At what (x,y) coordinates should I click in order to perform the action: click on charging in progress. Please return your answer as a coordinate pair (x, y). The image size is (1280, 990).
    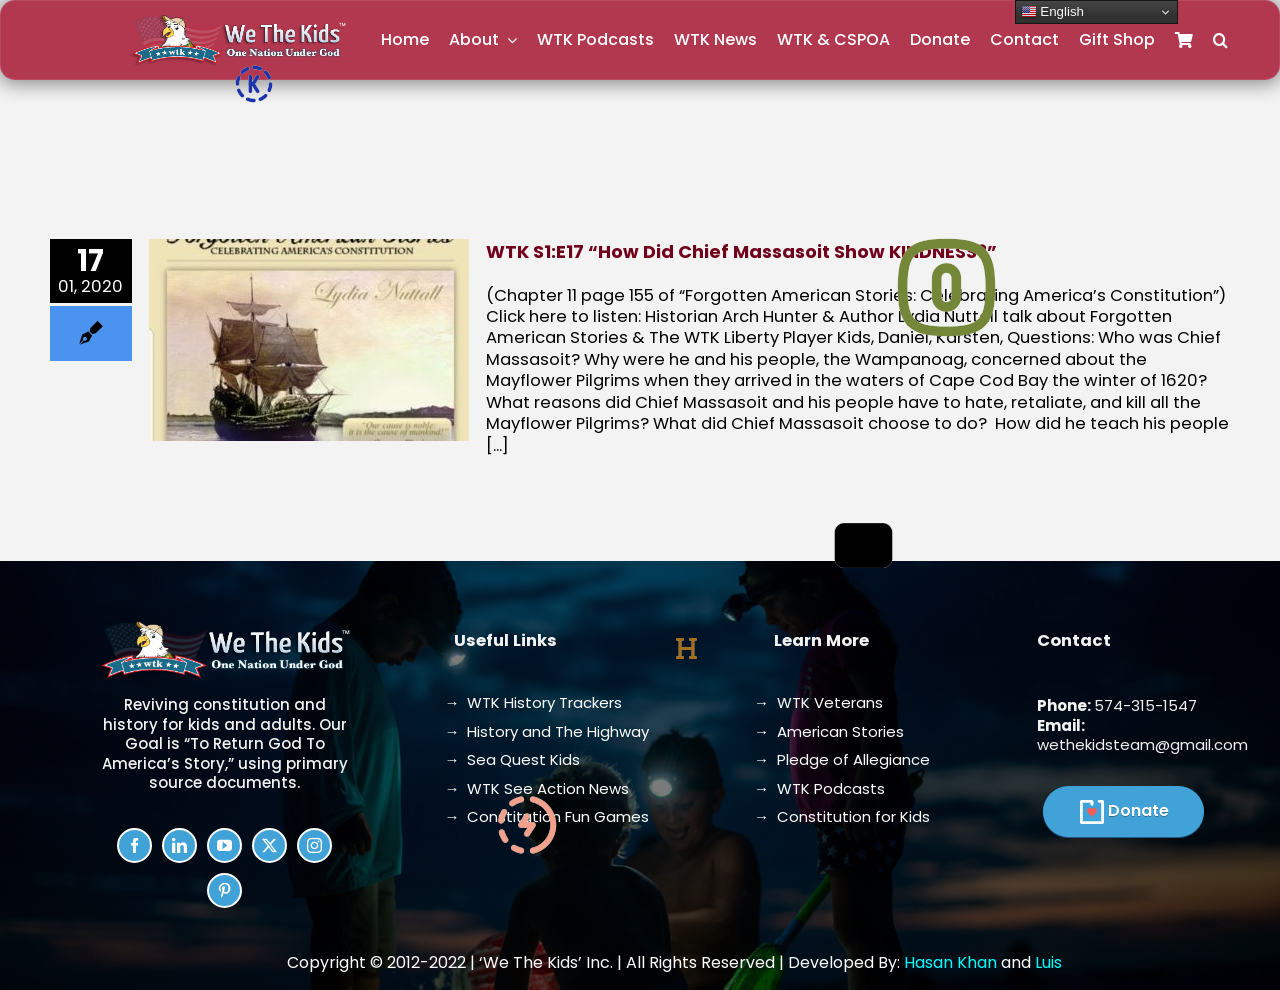
    Looking at the image, I should click on (527, 825).